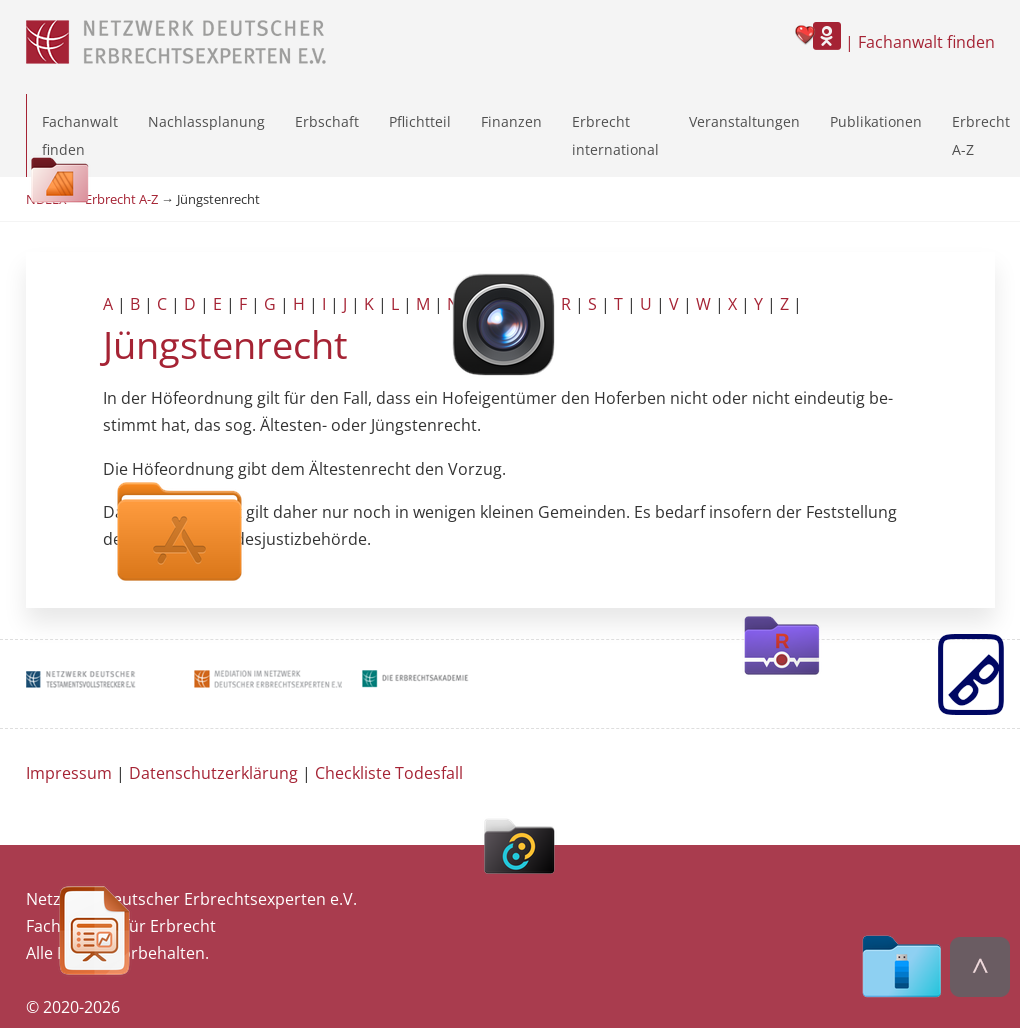 The image size is (1020, 1028). What do you see at coordinates (973, 674) in the screenshot?
I see `open the documents app` at bounding box center [973, 674].